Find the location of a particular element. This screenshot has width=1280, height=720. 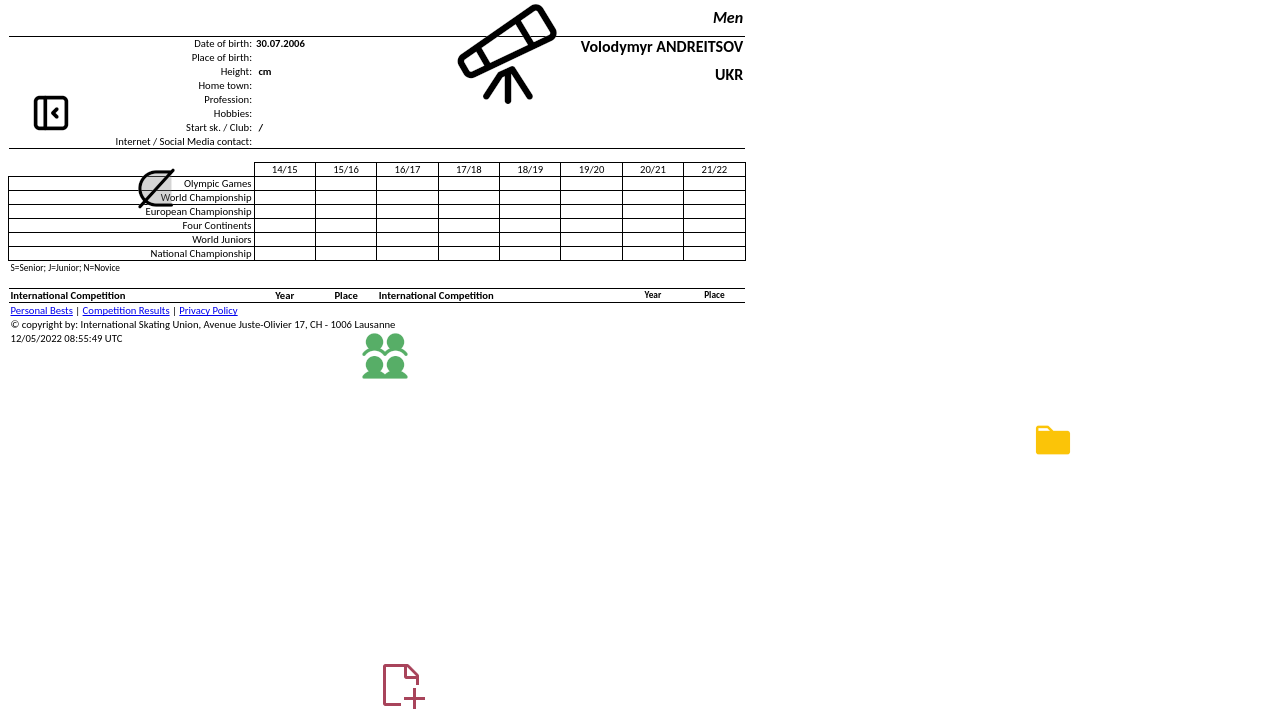

open file folder is located at coordinates (1053, 440).